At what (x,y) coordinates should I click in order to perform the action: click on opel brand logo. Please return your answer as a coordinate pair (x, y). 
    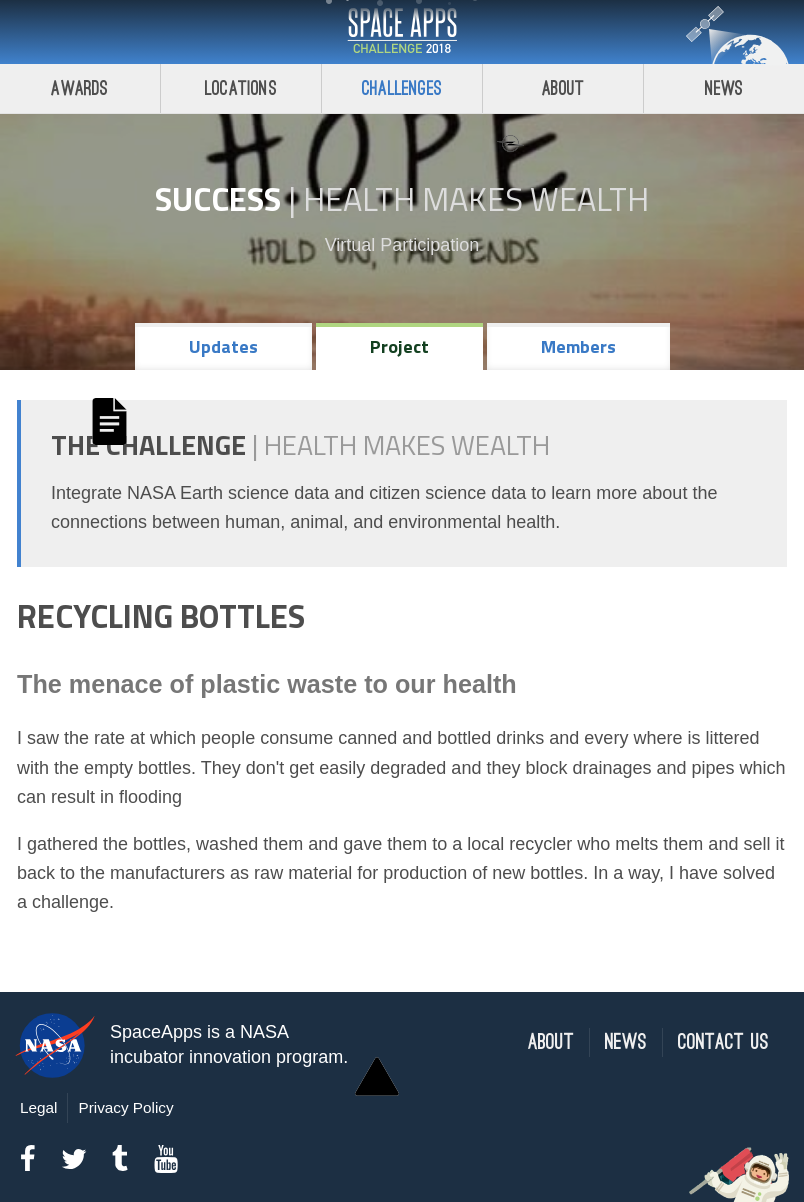
    Looking at the image, I should click on (510, 143).